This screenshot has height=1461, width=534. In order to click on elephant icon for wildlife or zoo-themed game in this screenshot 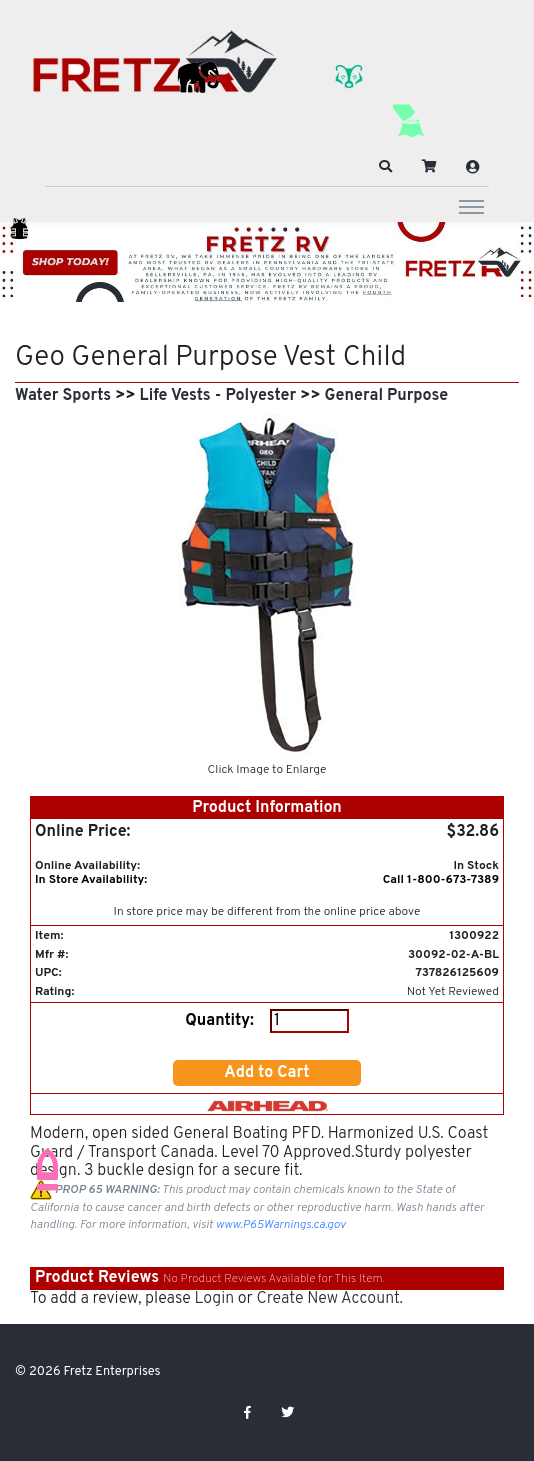, I will do `click(199, 77)`.